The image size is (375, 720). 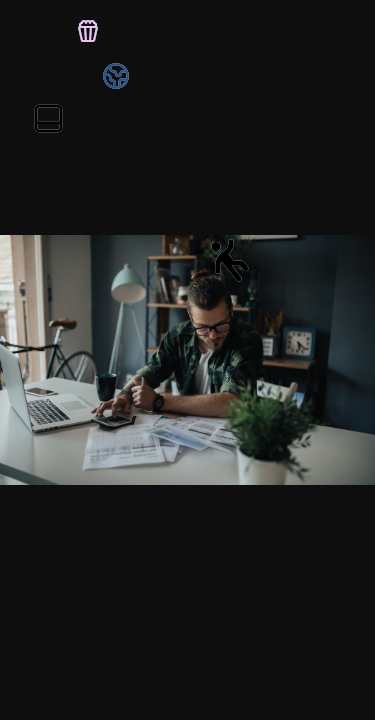 I want to click on toggle bottom panel visibility, so click(x=48, y=118).